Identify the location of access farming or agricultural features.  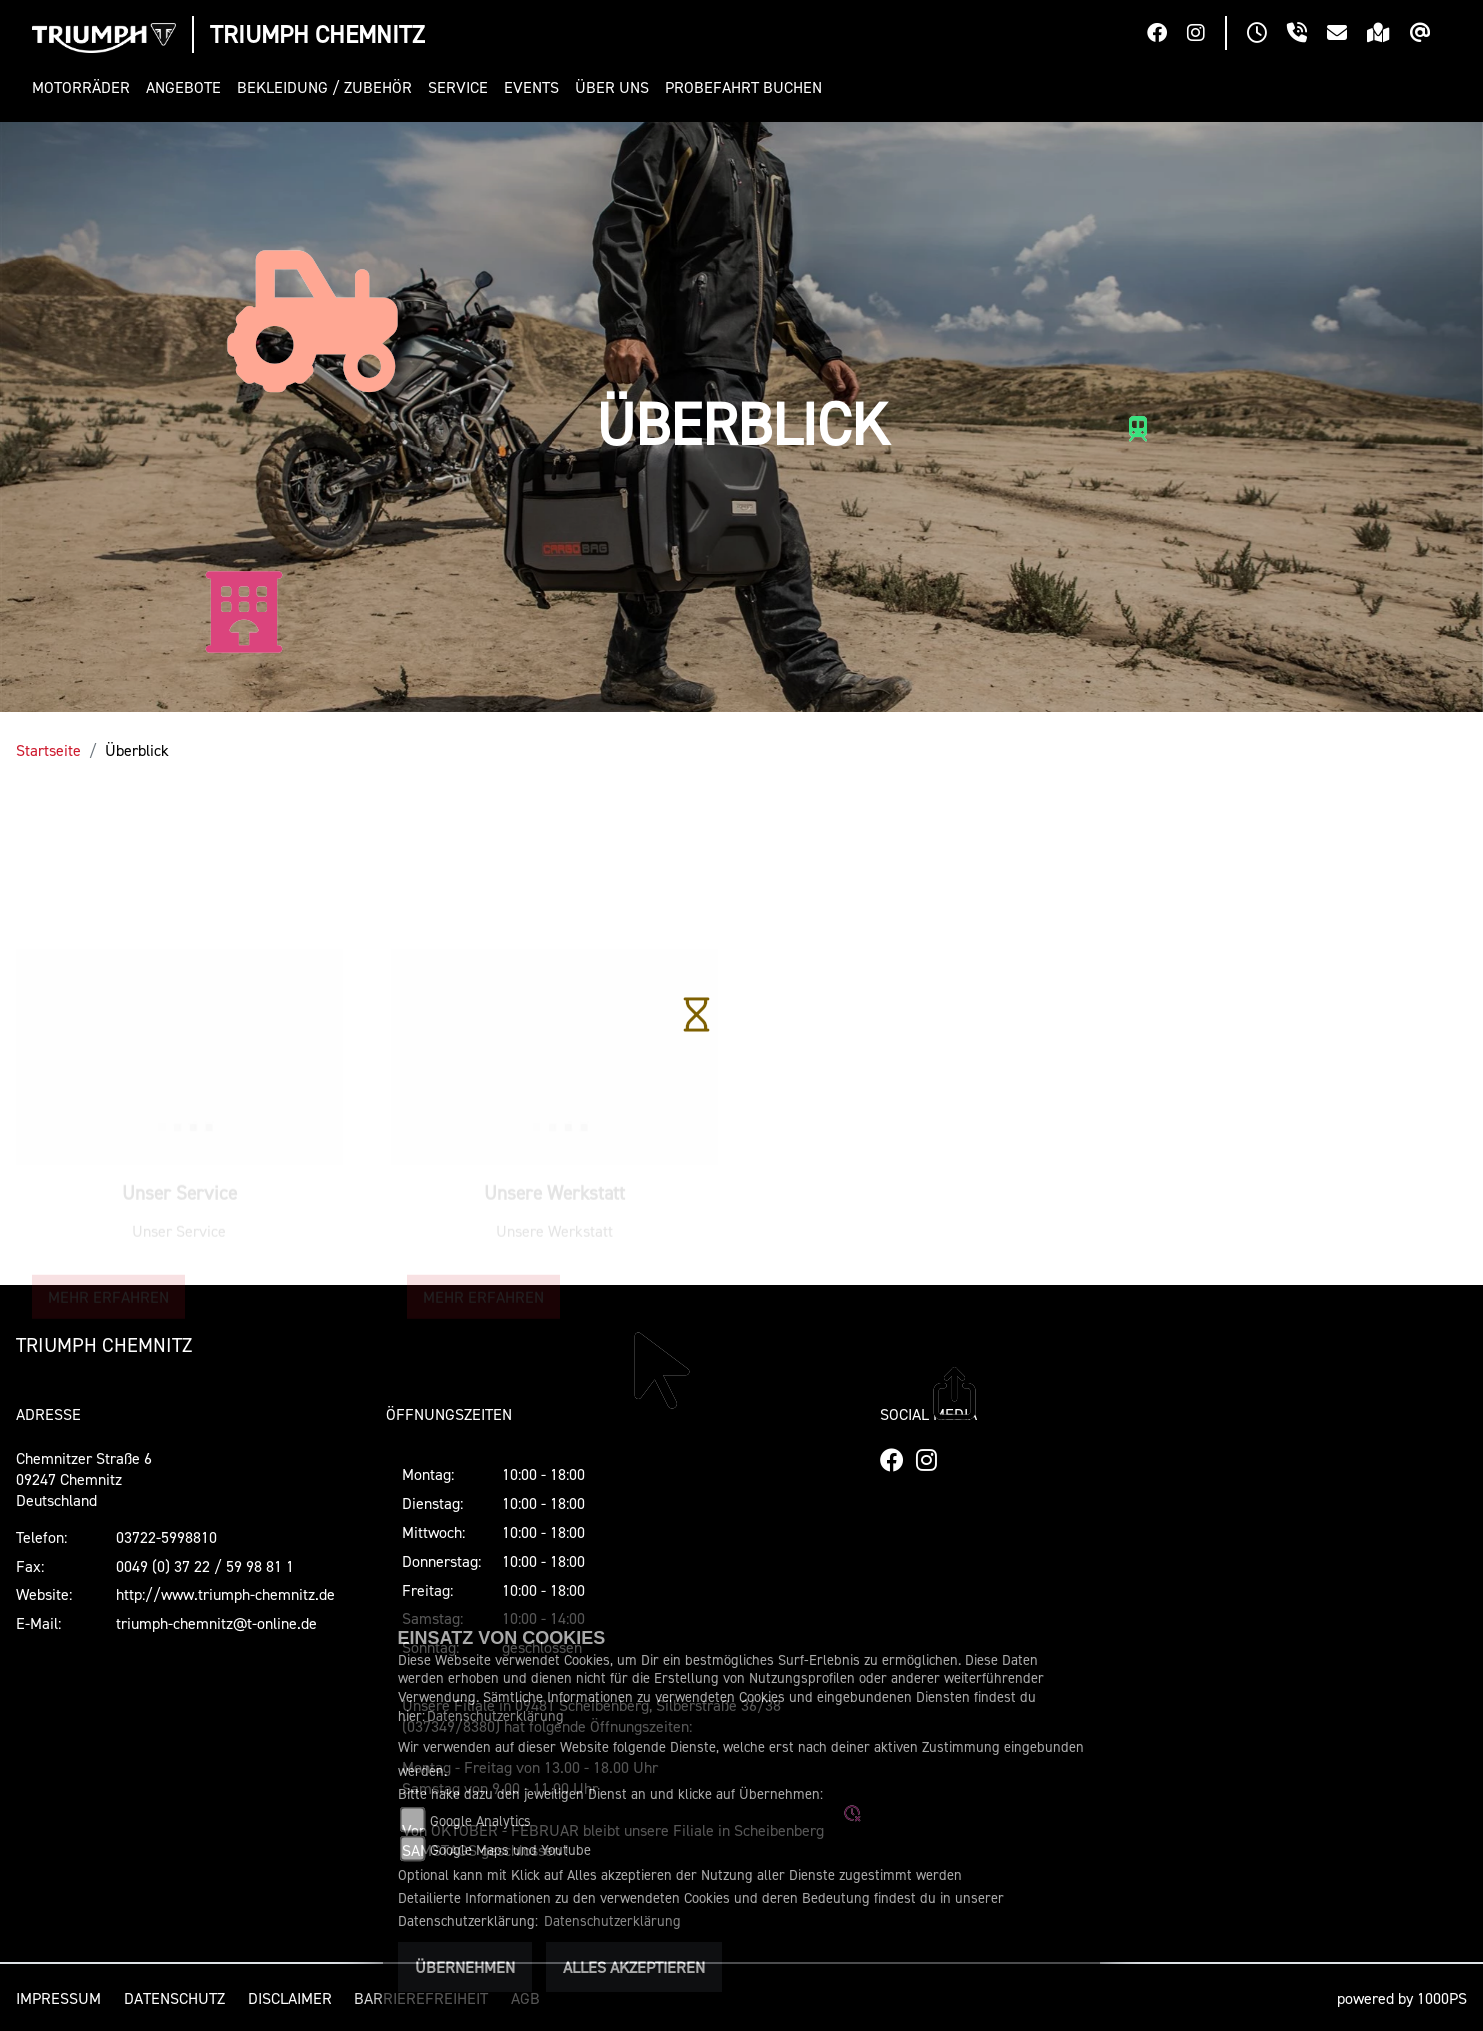
(312, 316).